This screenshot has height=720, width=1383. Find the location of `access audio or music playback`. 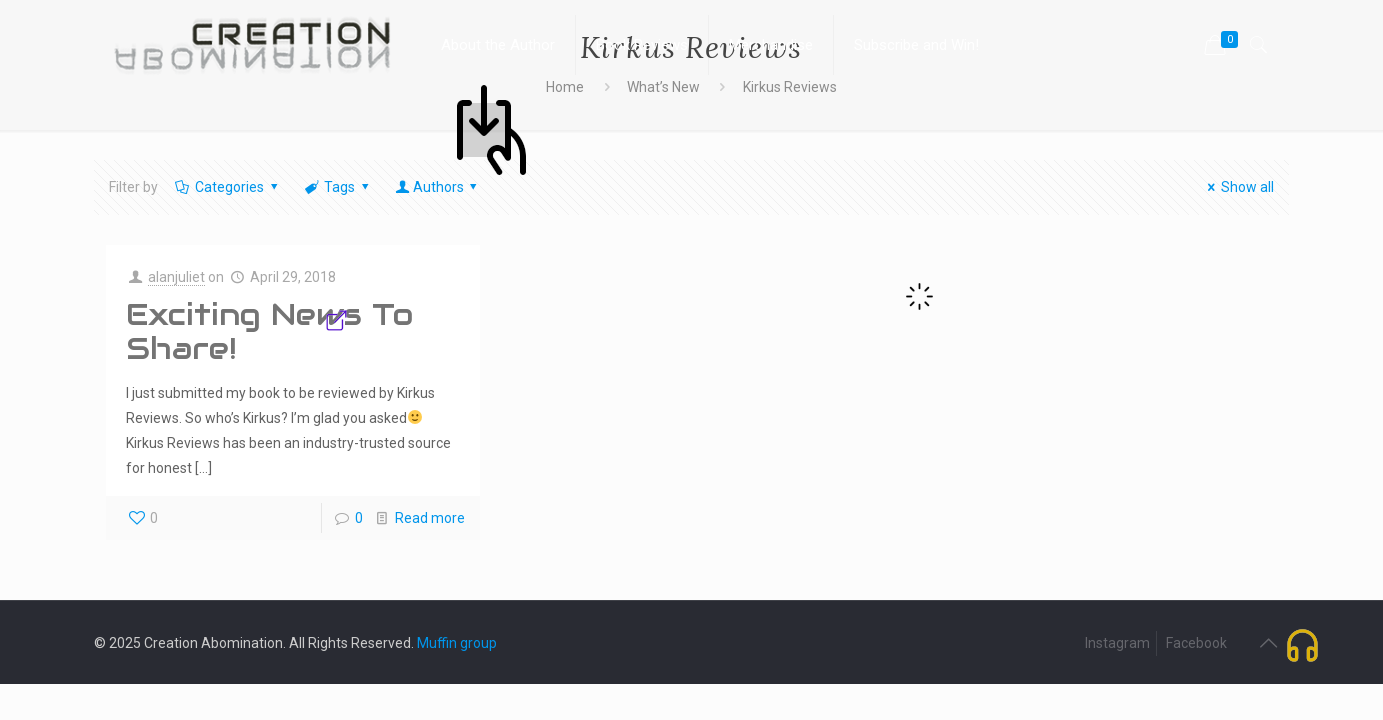

access audio or music playback is located at coordinates (1302, 646).